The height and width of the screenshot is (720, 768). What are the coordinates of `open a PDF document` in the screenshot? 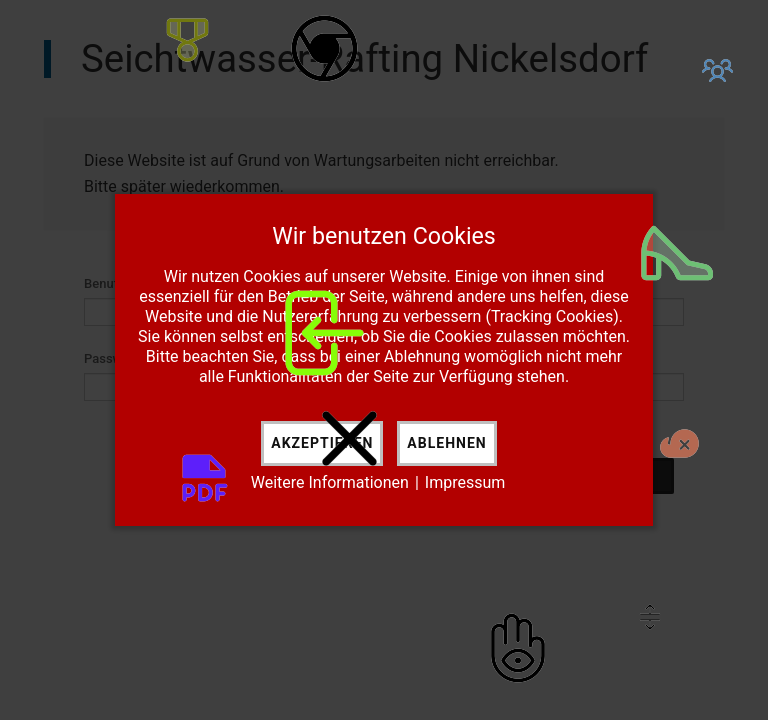 It's located at (204, 480).